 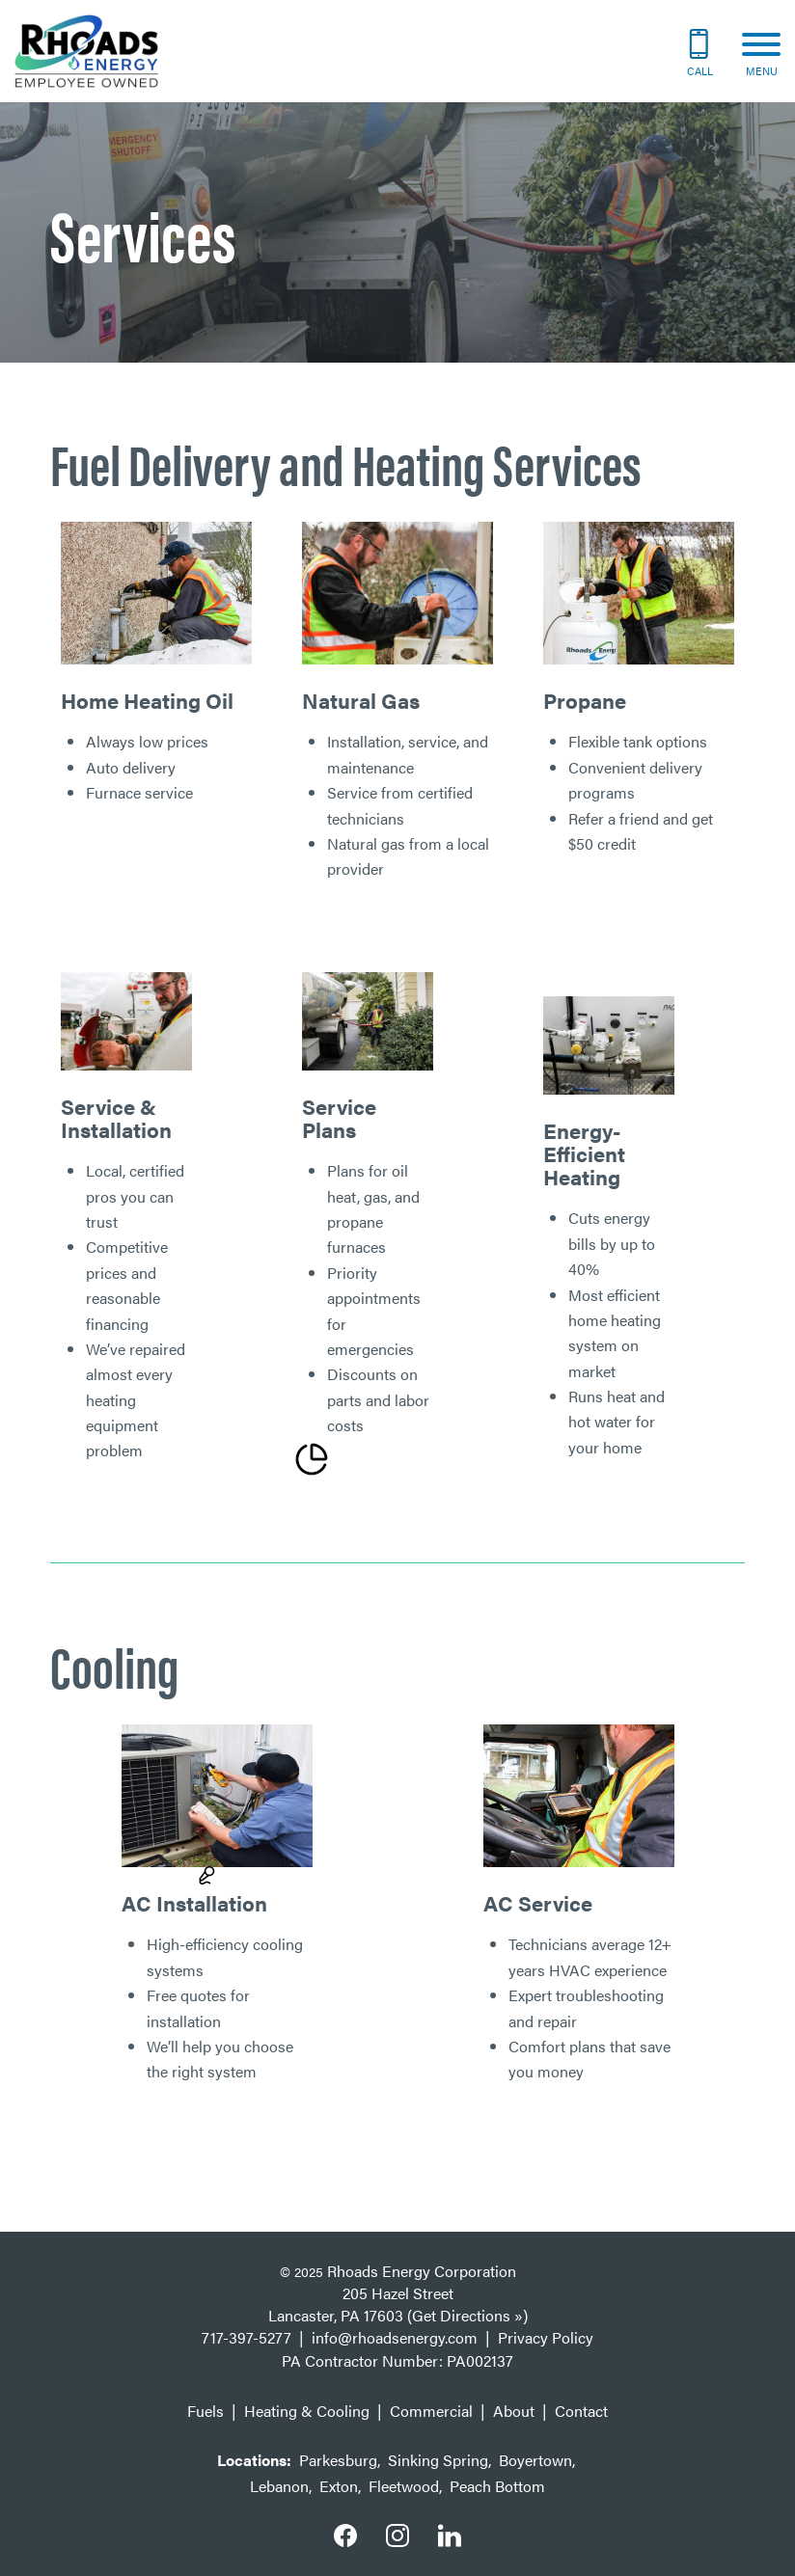 I want to click on access voice recording or microphone input, so click(x=206, y=1875).